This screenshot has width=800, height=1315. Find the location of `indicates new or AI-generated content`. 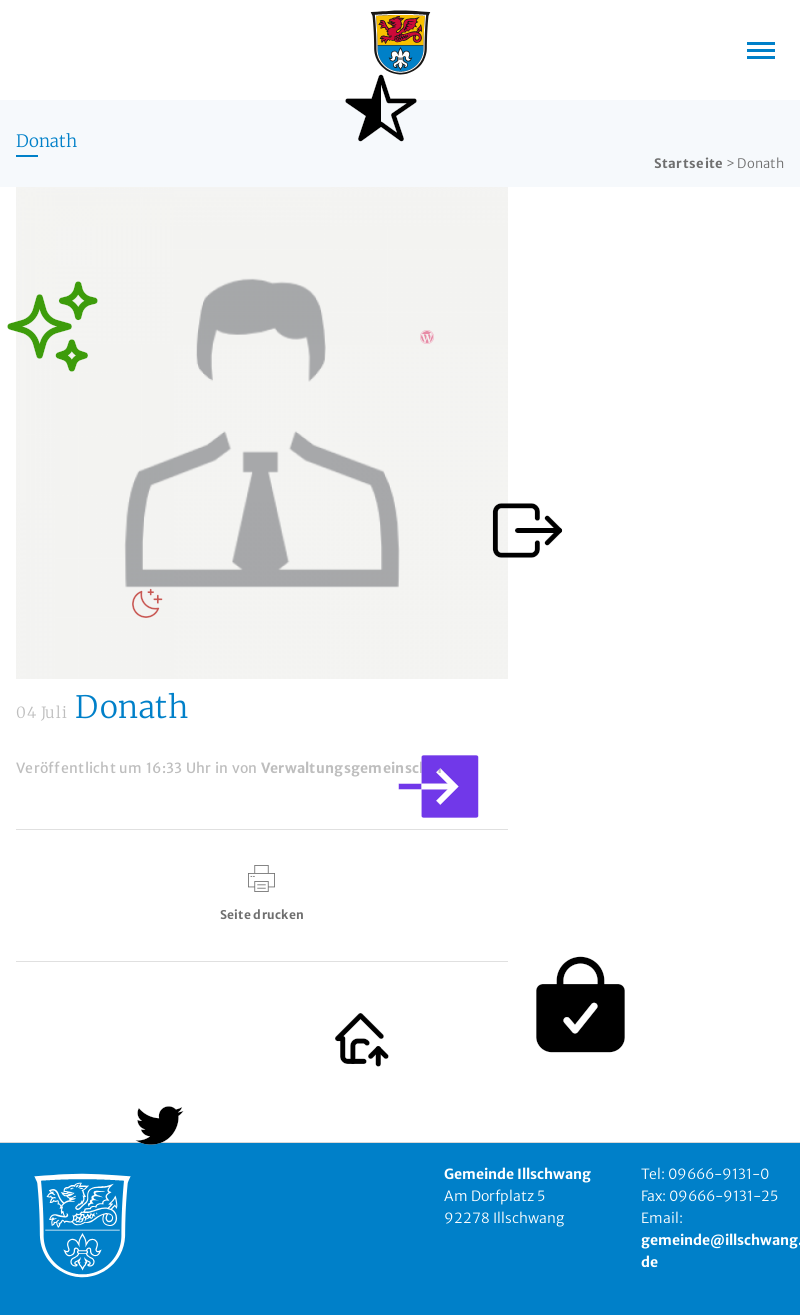

indicates new or AI-generated content is located at coordinates (52, 326).